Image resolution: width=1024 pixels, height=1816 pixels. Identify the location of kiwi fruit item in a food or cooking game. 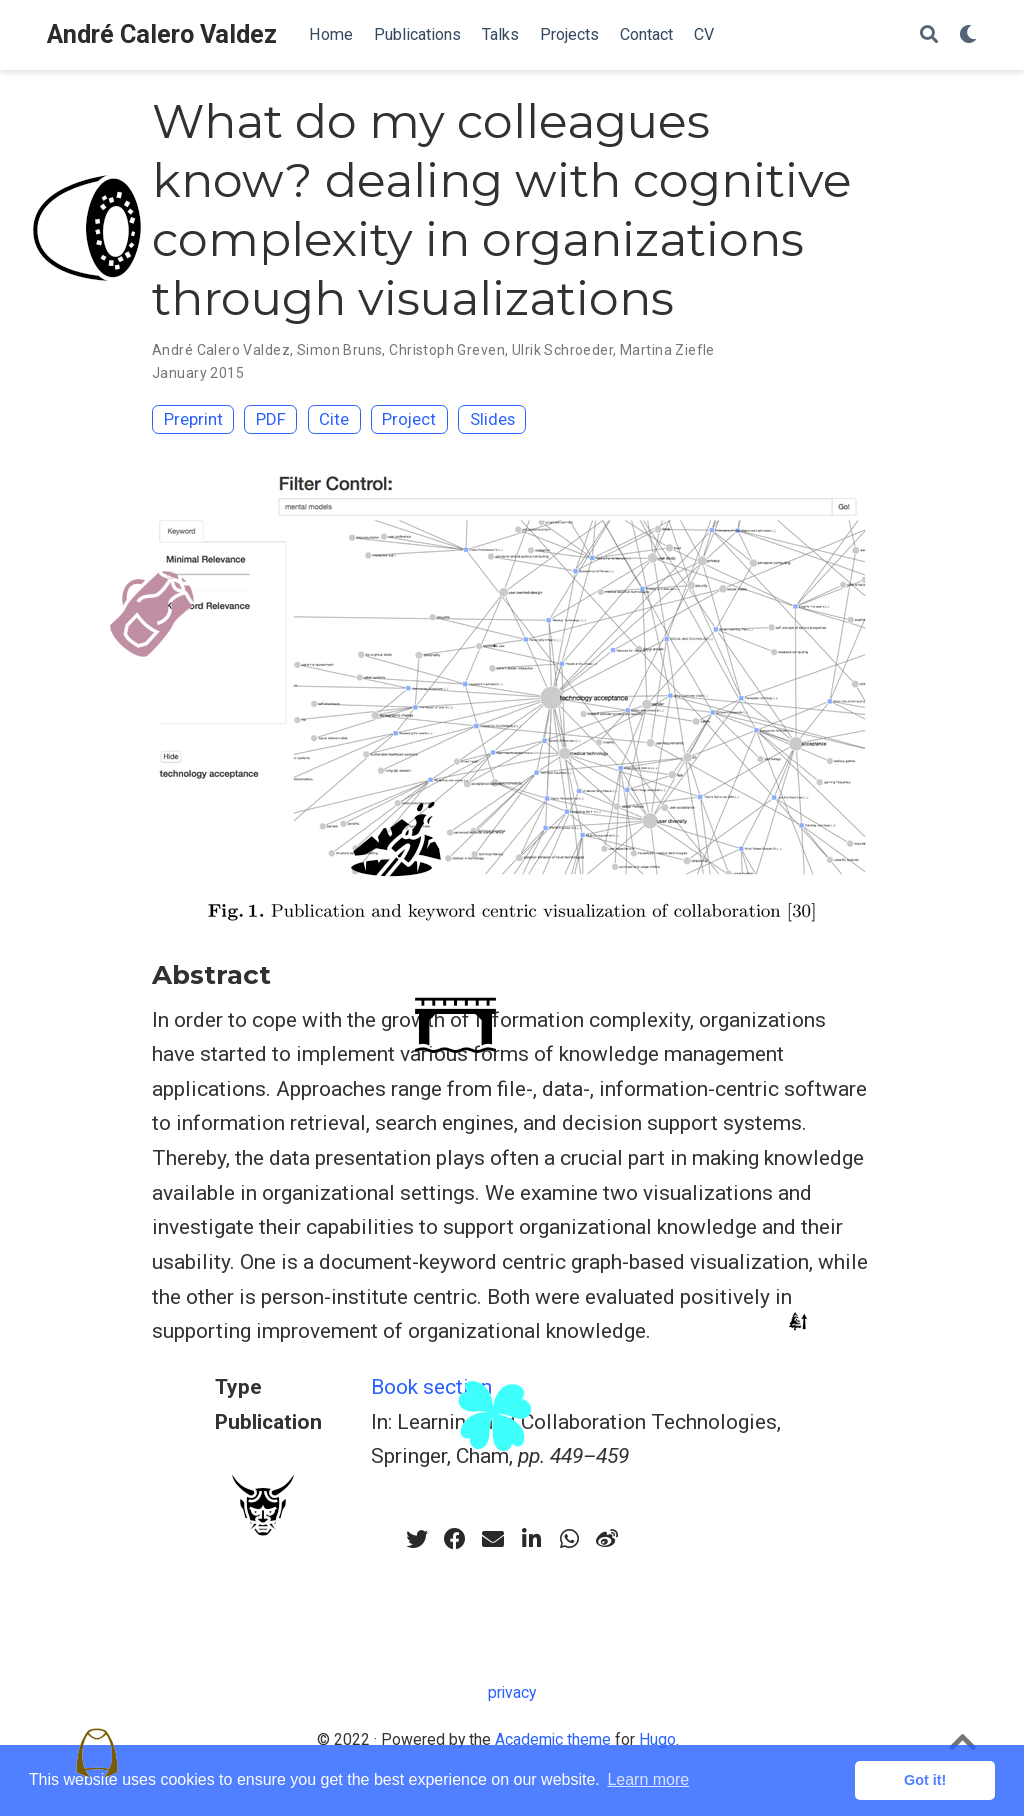
(87, 228).